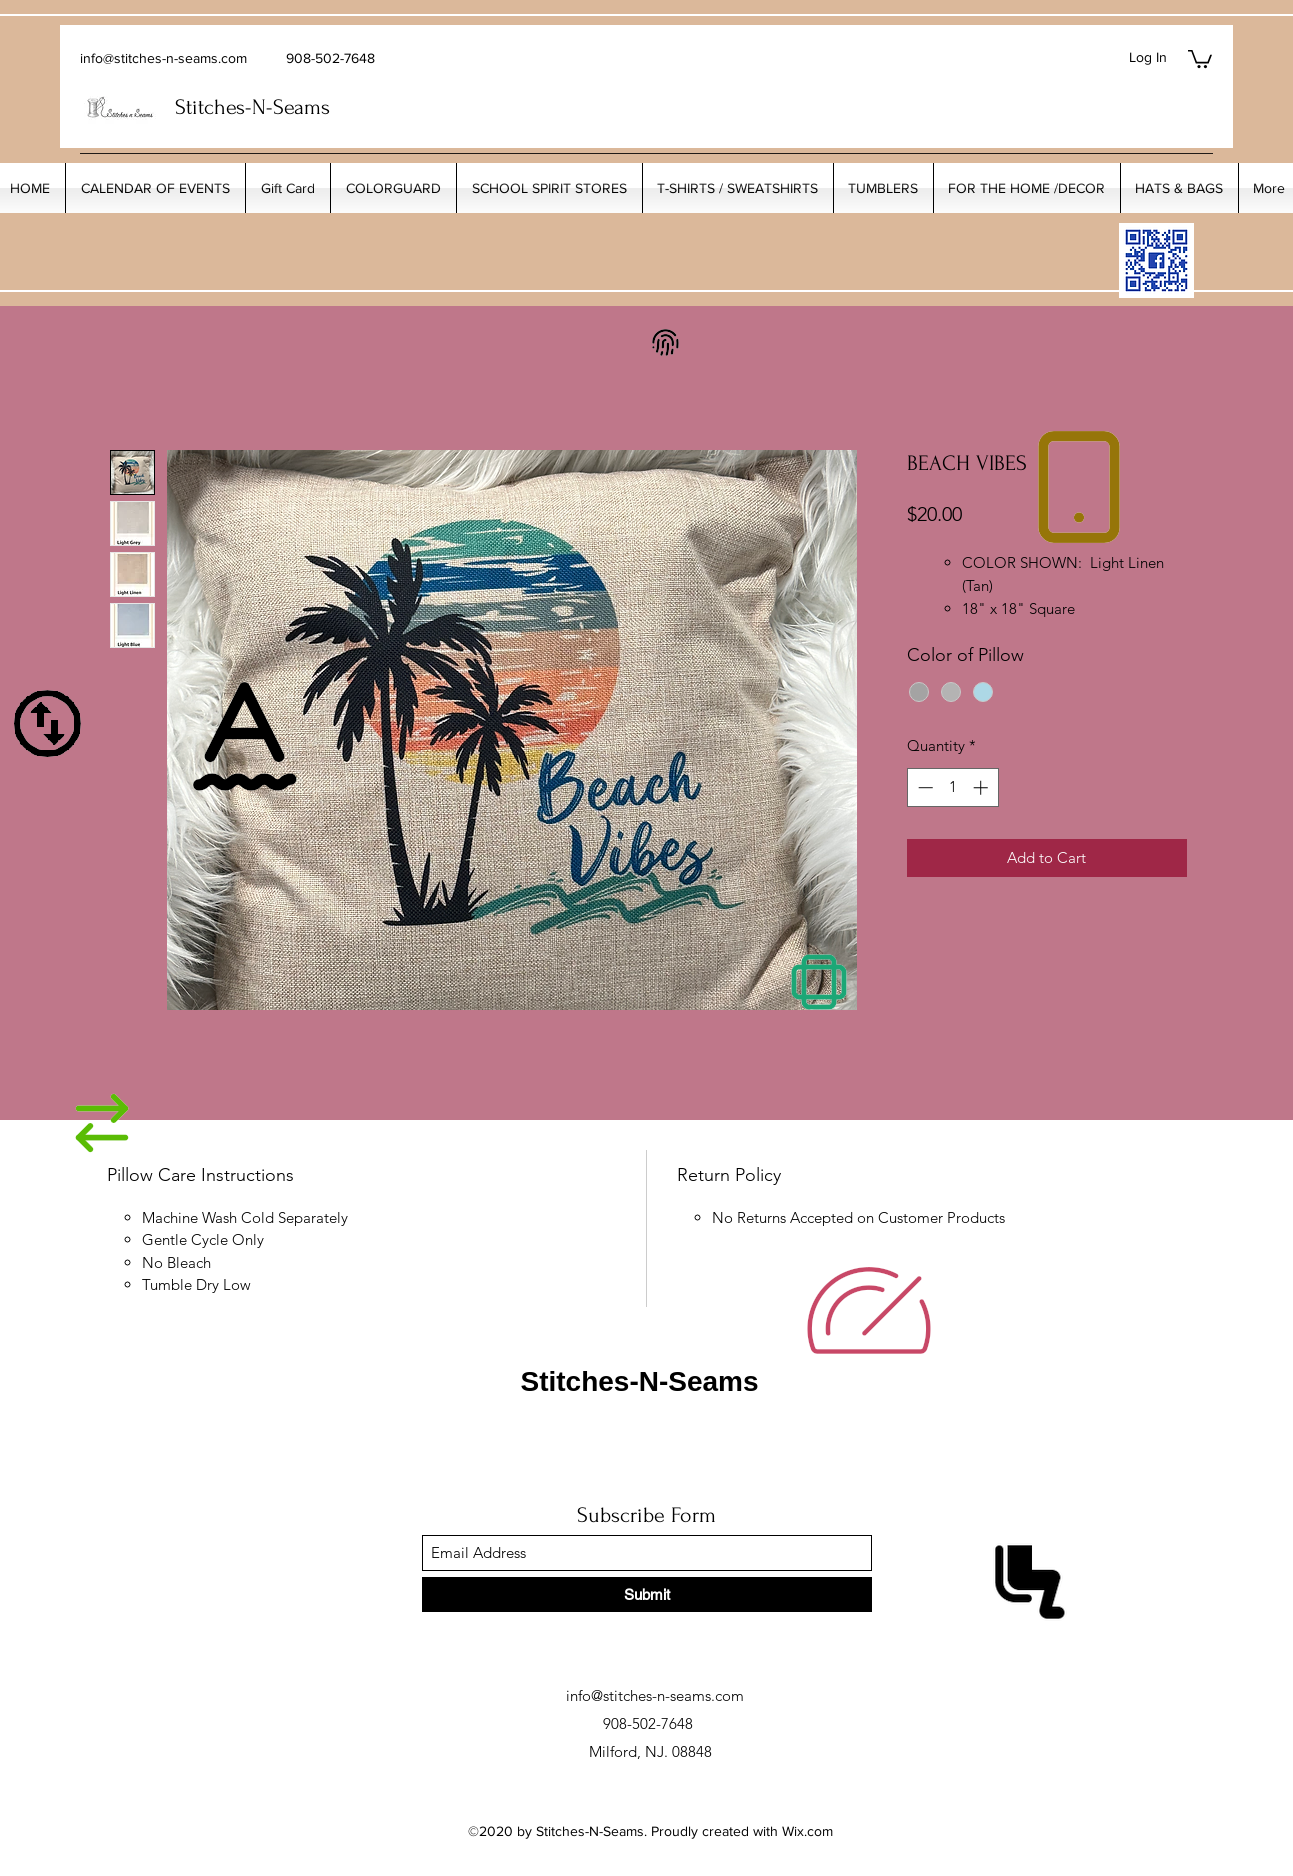  I want to click on enable fingerprint authentication, so click(665, 342).